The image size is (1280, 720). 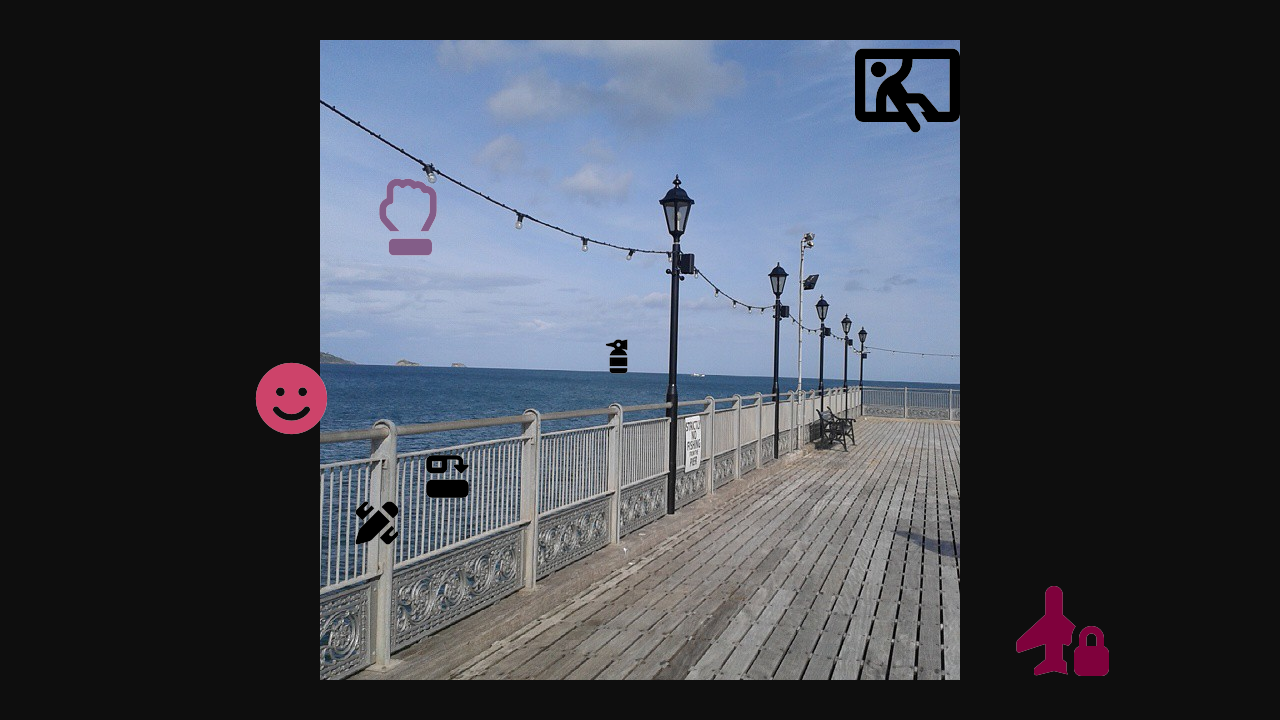 I want to click on access design or editing tools, so click(x=377, y=523).